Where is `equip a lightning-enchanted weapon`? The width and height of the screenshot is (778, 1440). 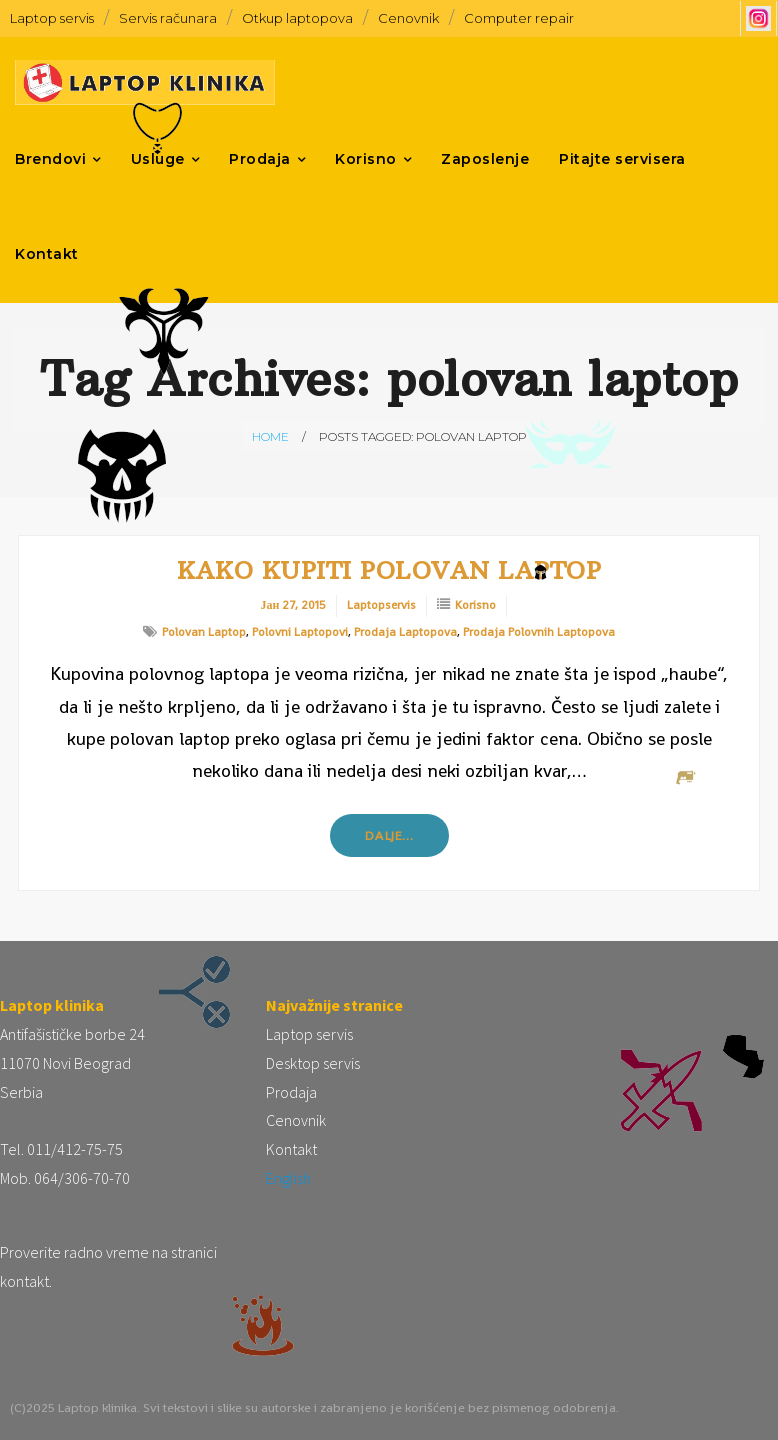
equip a lightning-enchanted weapon is located at coordinates (661, 1090).